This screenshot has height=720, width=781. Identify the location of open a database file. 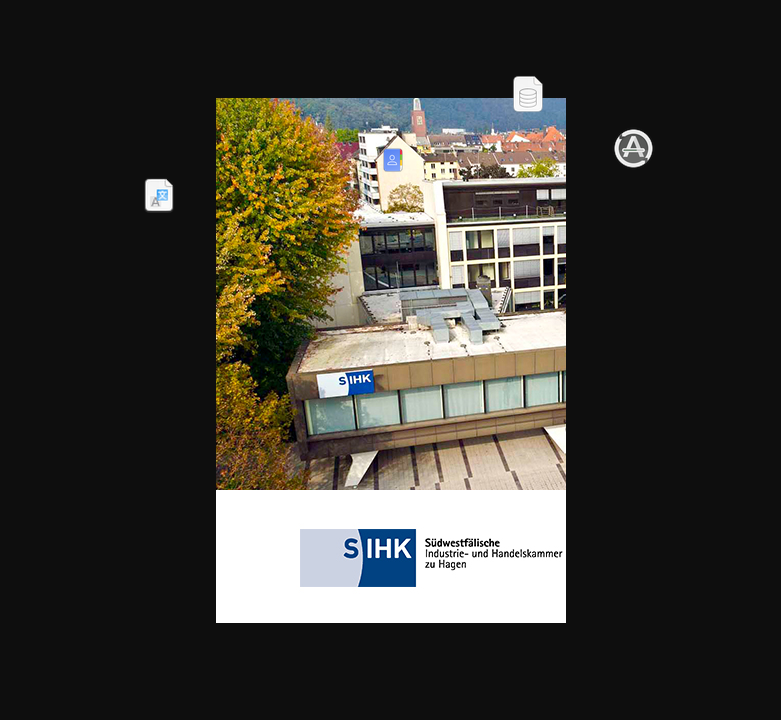
(528, 94).